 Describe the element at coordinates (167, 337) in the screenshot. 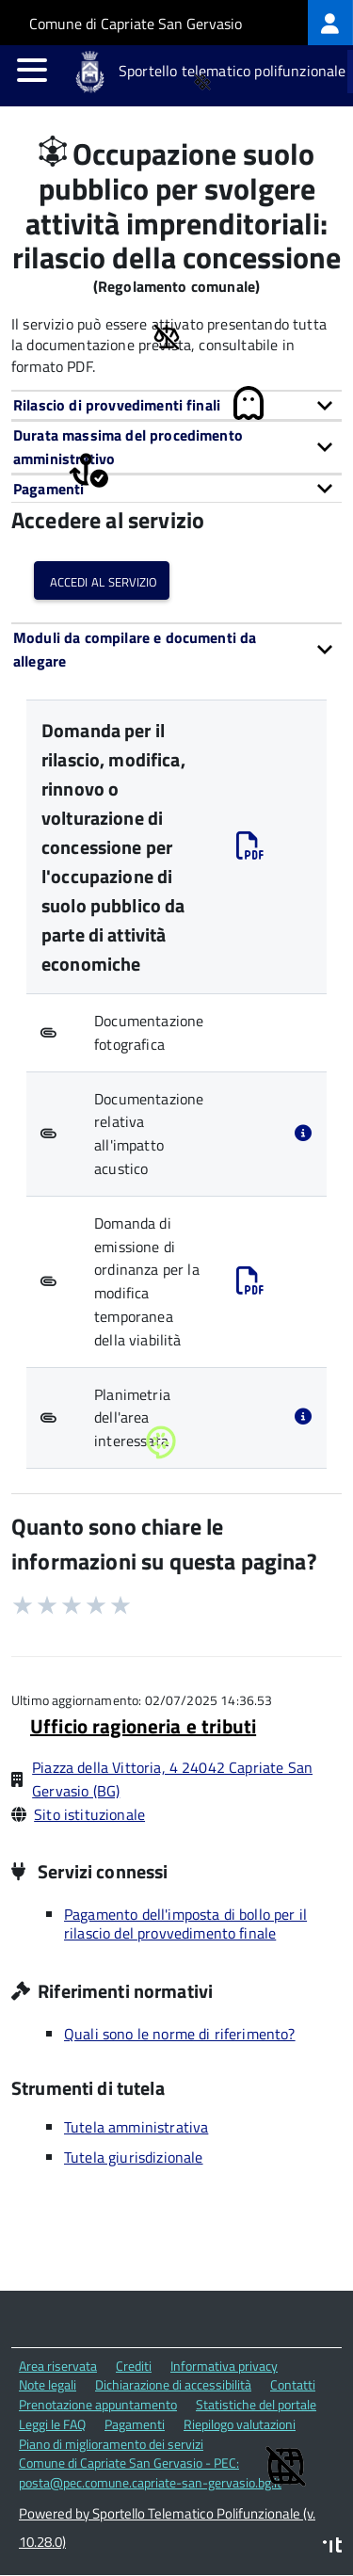

I see `disable weight or measurement tracking` at that location.